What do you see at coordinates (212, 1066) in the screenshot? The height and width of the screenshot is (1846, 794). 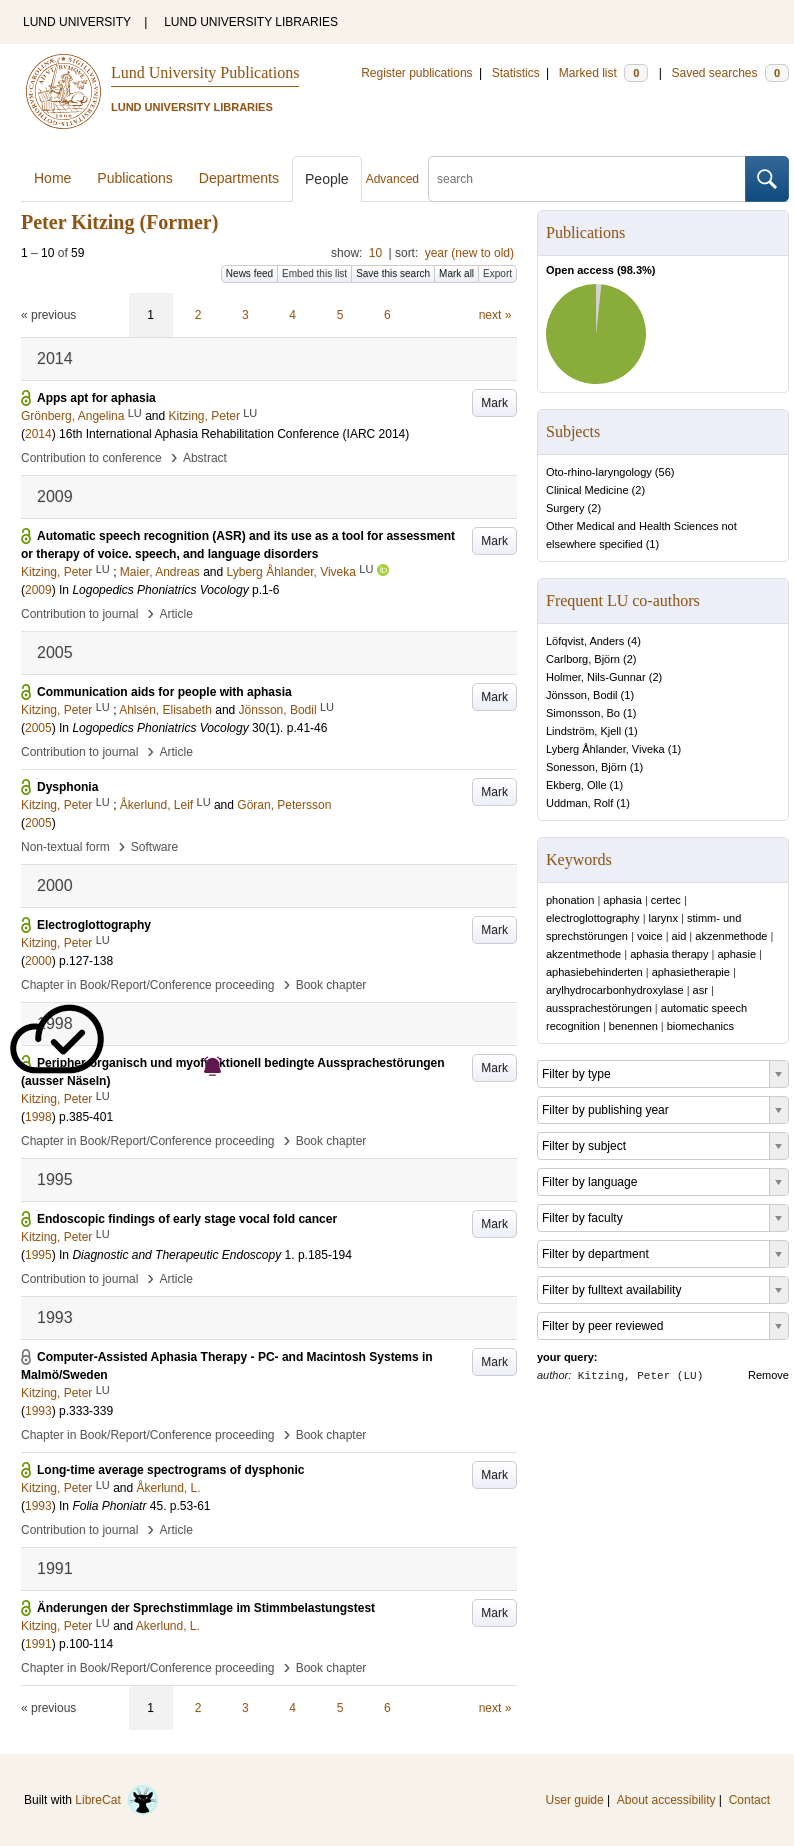 I see `indicates active notifications or alerts` at bounding box center [212, 1066].